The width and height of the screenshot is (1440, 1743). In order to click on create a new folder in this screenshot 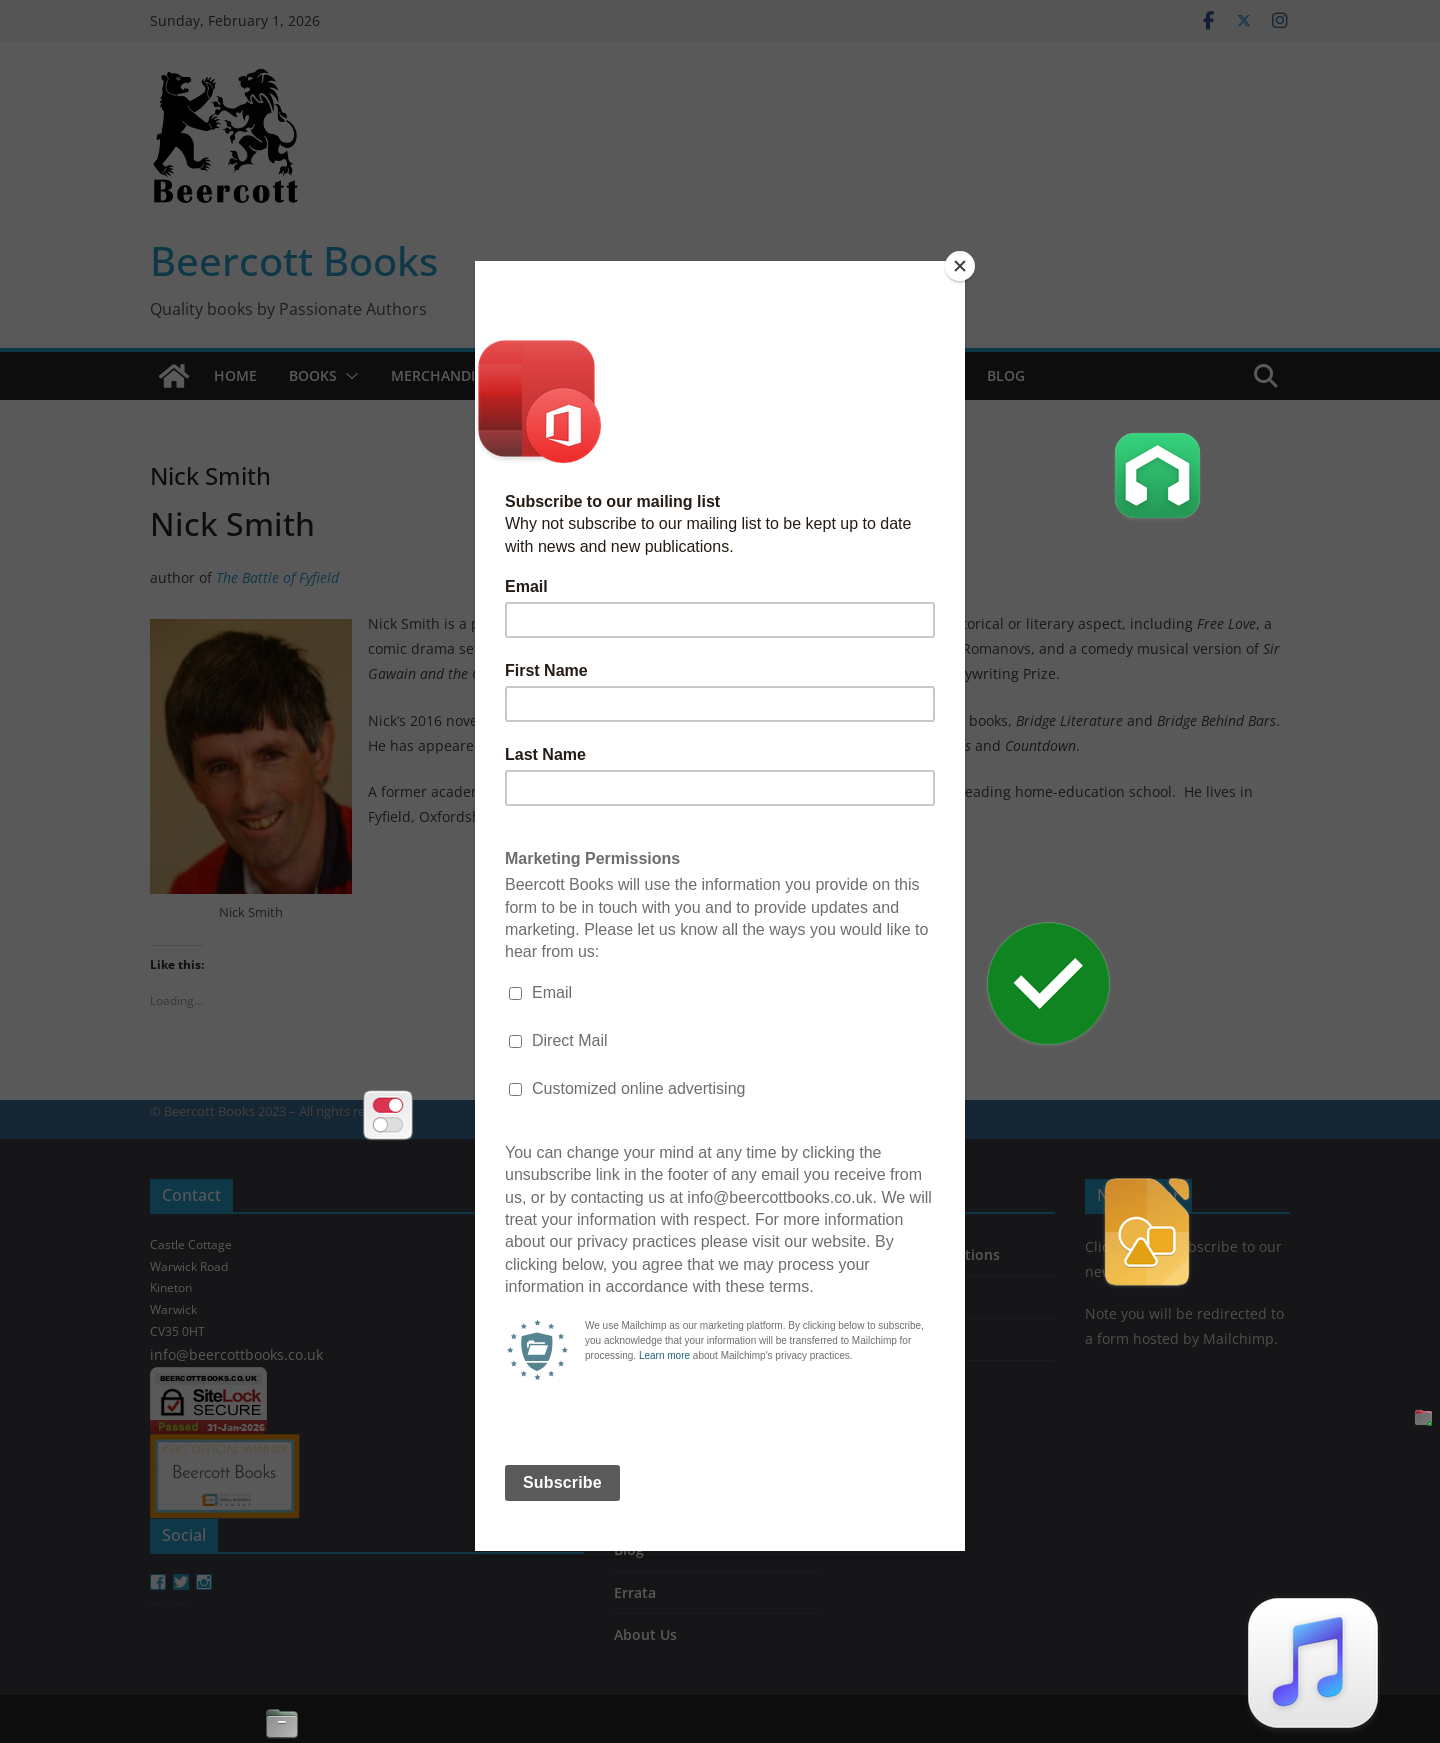, I will do `click(1423, 1417)`.